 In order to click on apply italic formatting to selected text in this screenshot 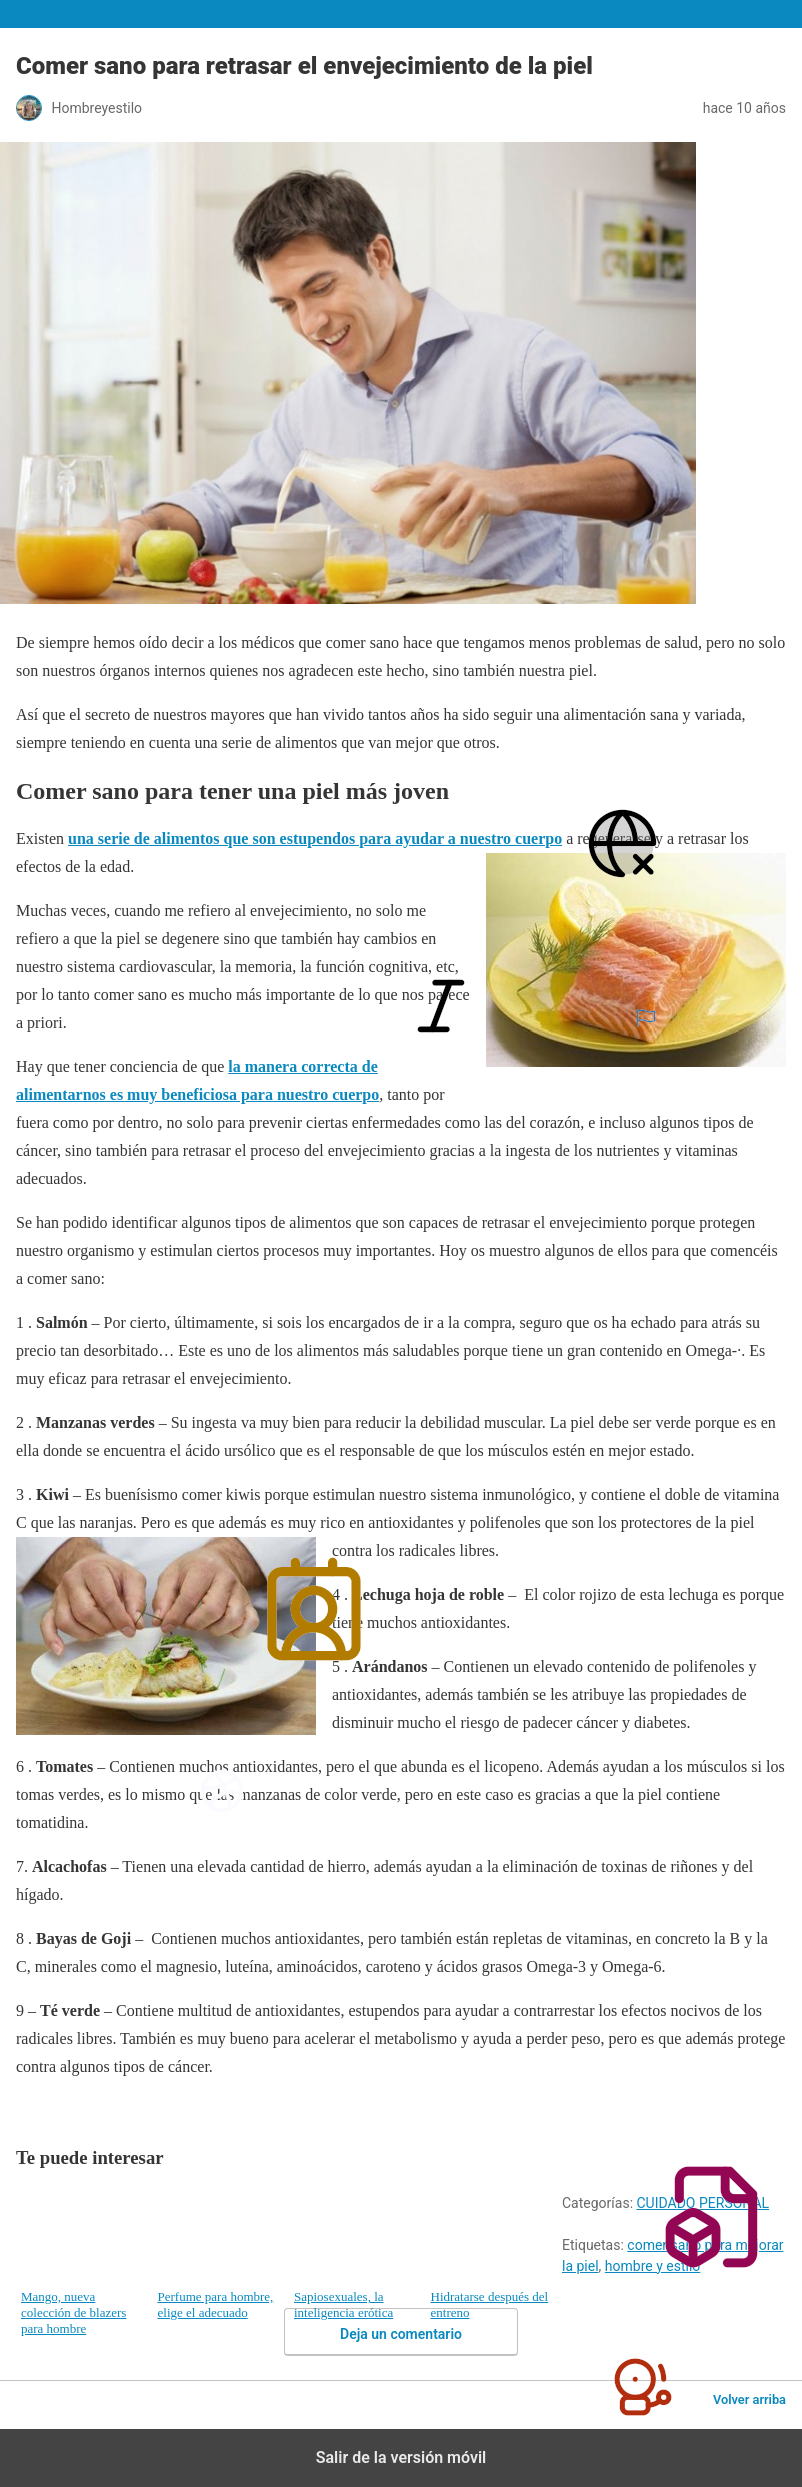, I will do `click(441, 1006)`.